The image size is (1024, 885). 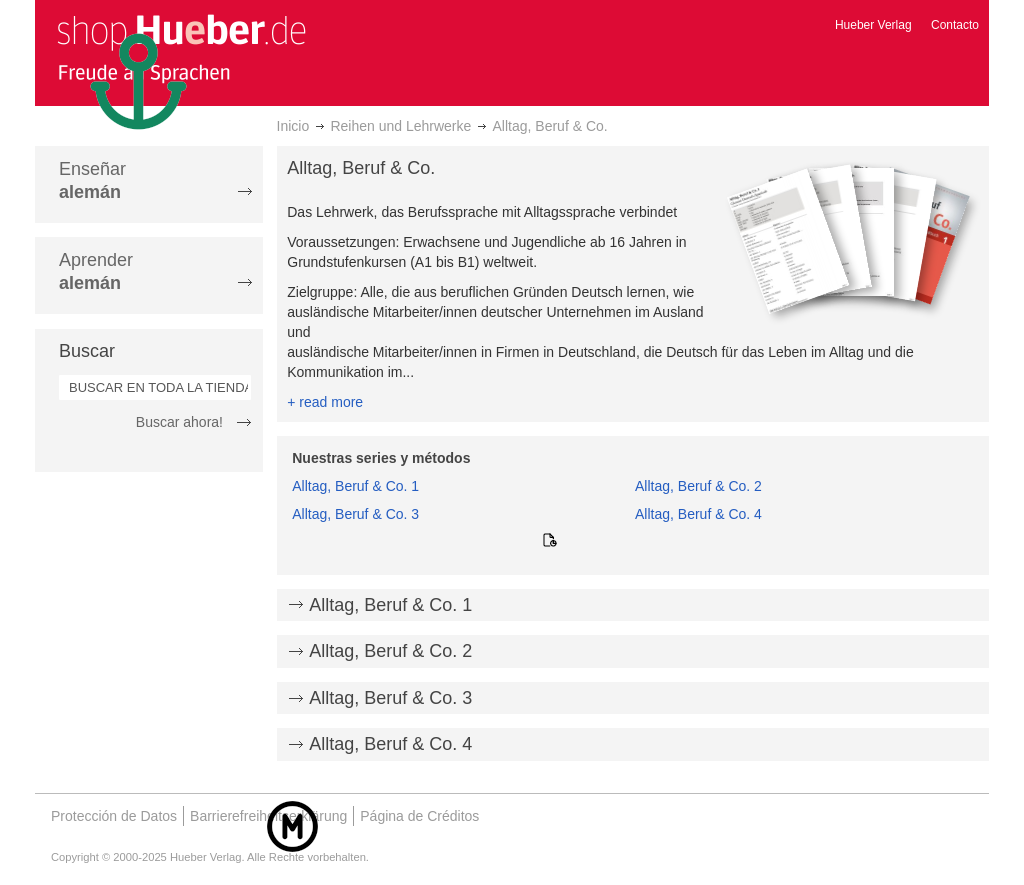 I want to click on view file analytics or report, so click(x=550, y=540).